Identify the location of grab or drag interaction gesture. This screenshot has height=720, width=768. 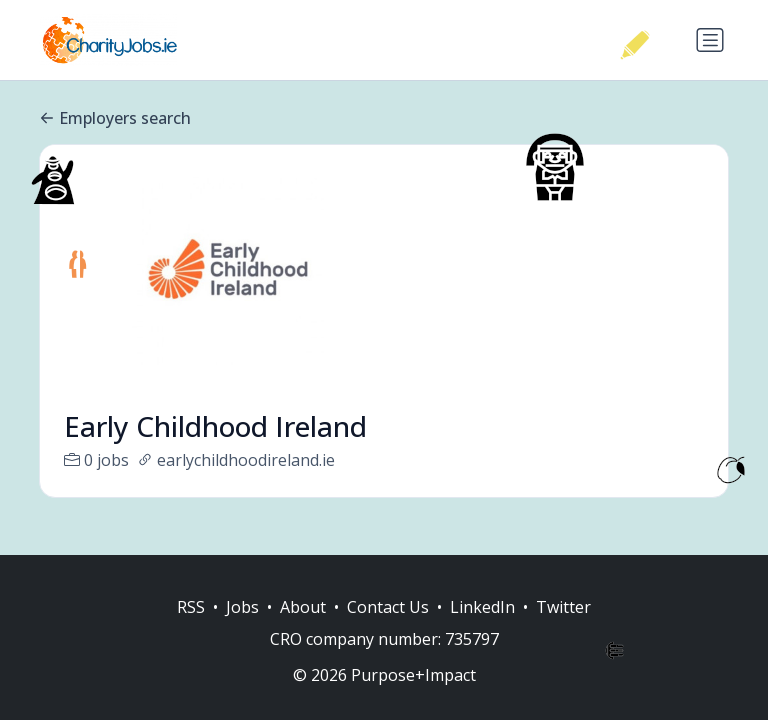
(614, 650).